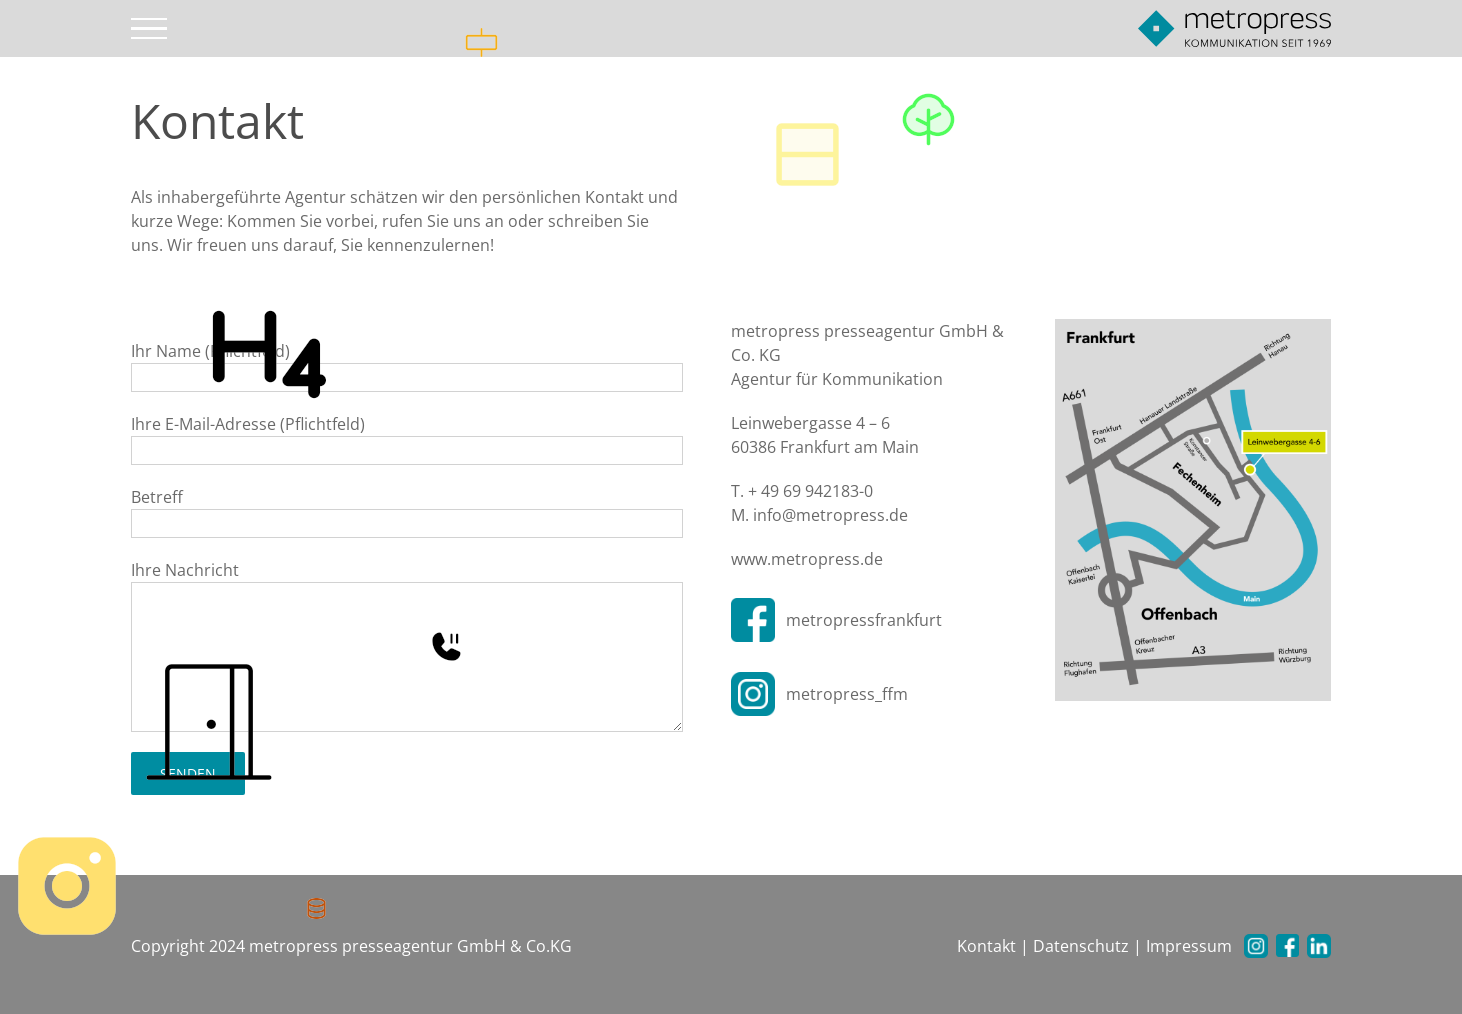 Image resolution: width=1462 pixels, height=1014 pixels. Describe the element at coordinates (67, 886) in the screenshot. I see `open instagram app` at that location.